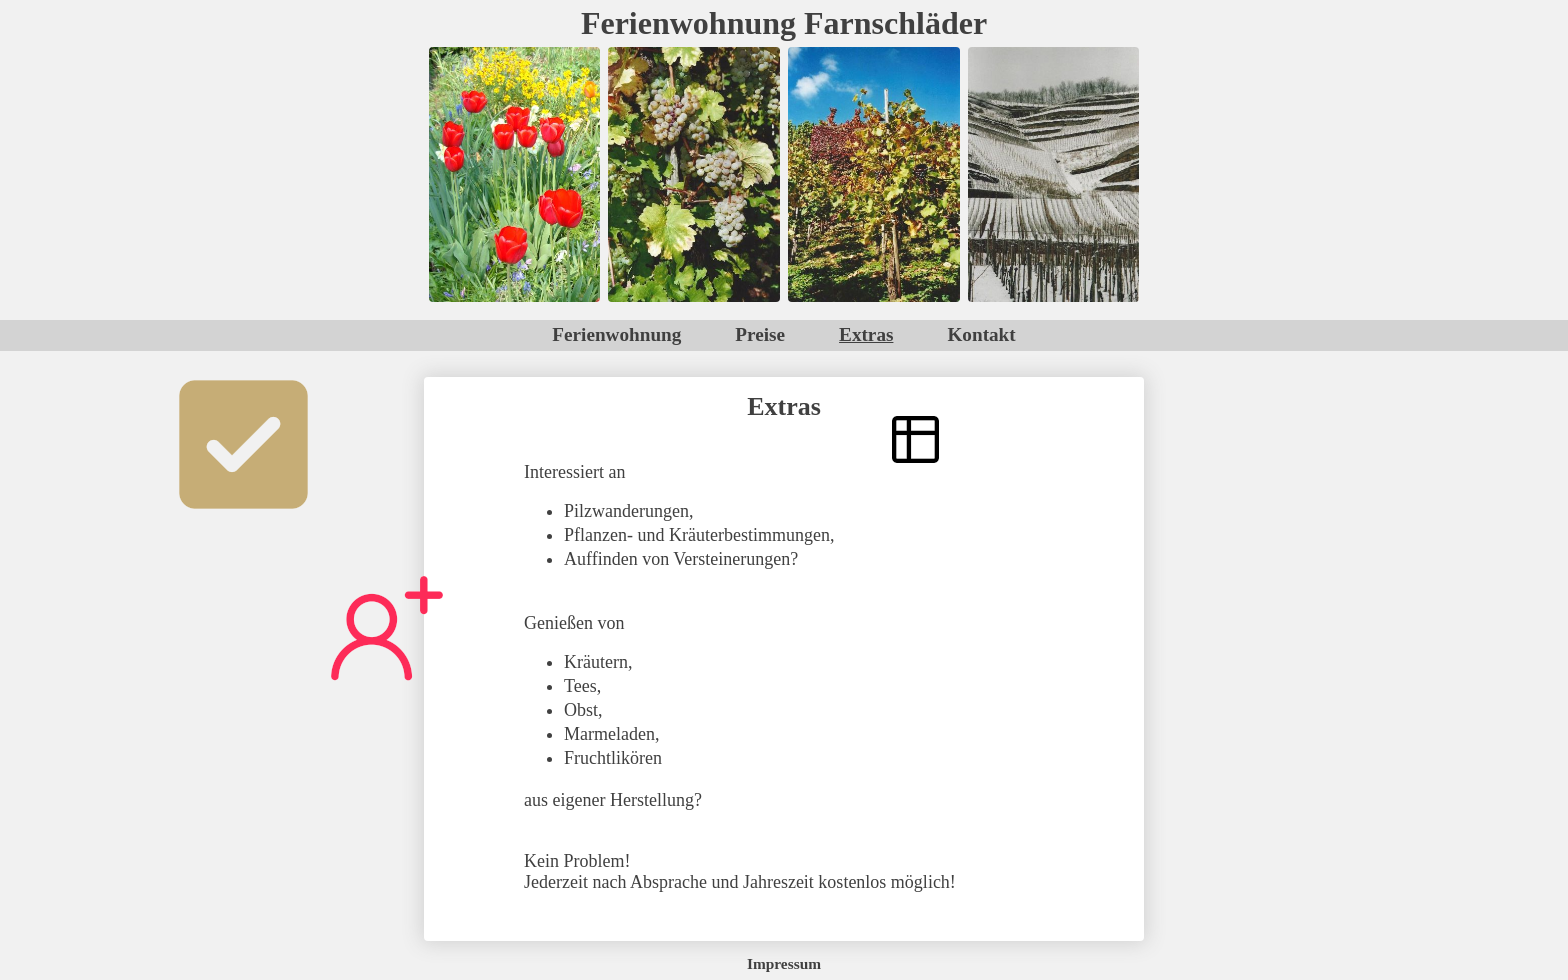  Describe the element at coordinates (387, 632) in the screenshot. I see `add a new user or contact` at that location.